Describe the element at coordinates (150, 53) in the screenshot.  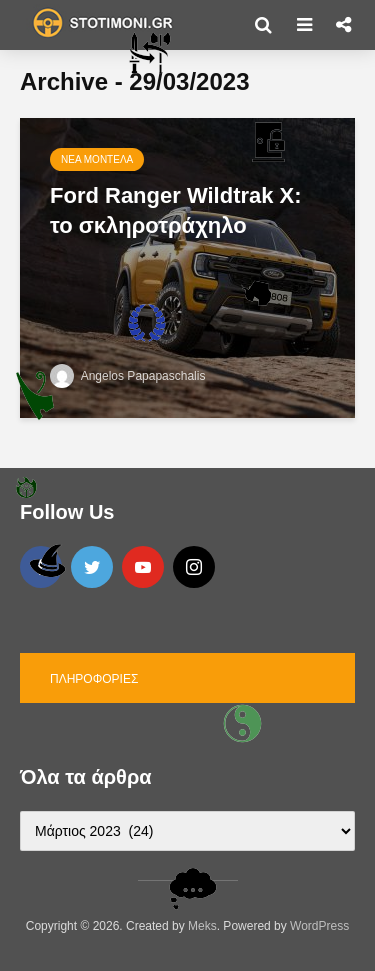
I see `switch between equipped weapons` at that location.